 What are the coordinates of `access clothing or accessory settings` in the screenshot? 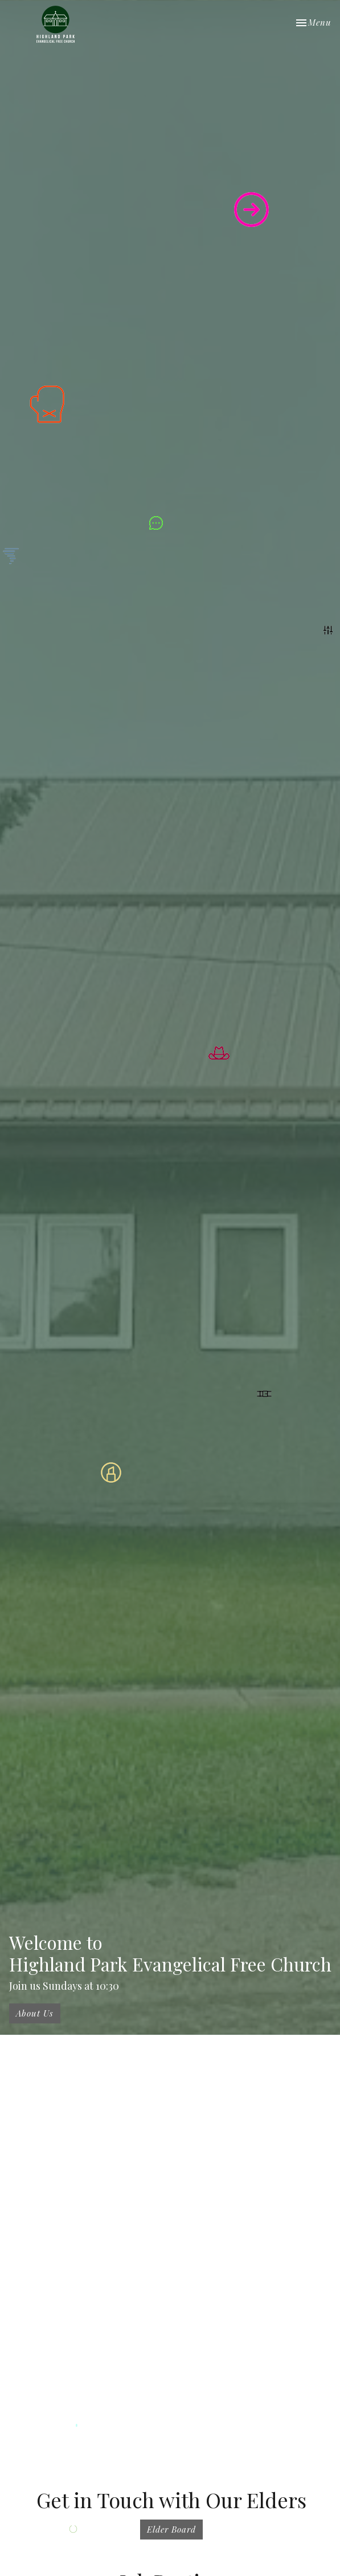 It's located at (264, 1394).